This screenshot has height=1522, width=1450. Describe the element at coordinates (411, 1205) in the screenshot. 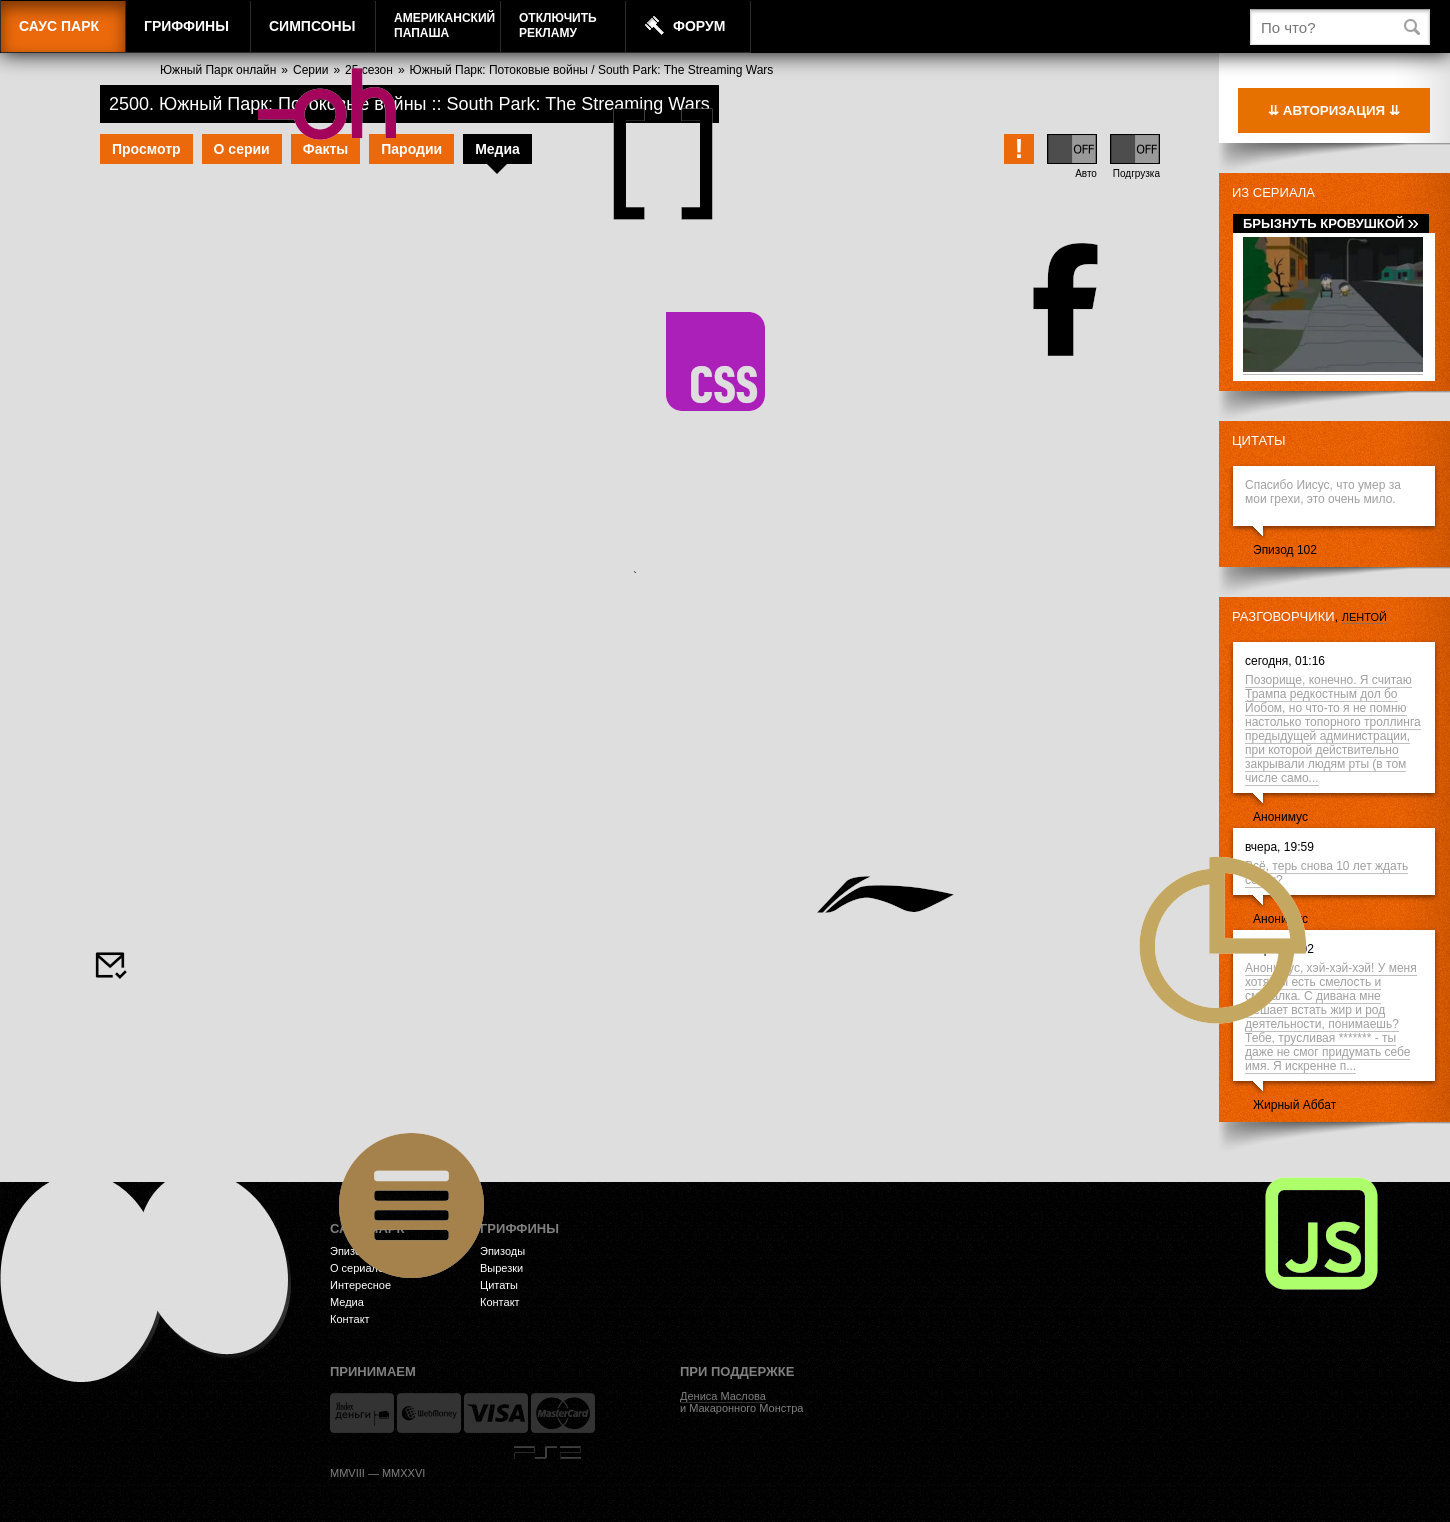

I see `MAAS (Metal as a Service) logo` at that location.